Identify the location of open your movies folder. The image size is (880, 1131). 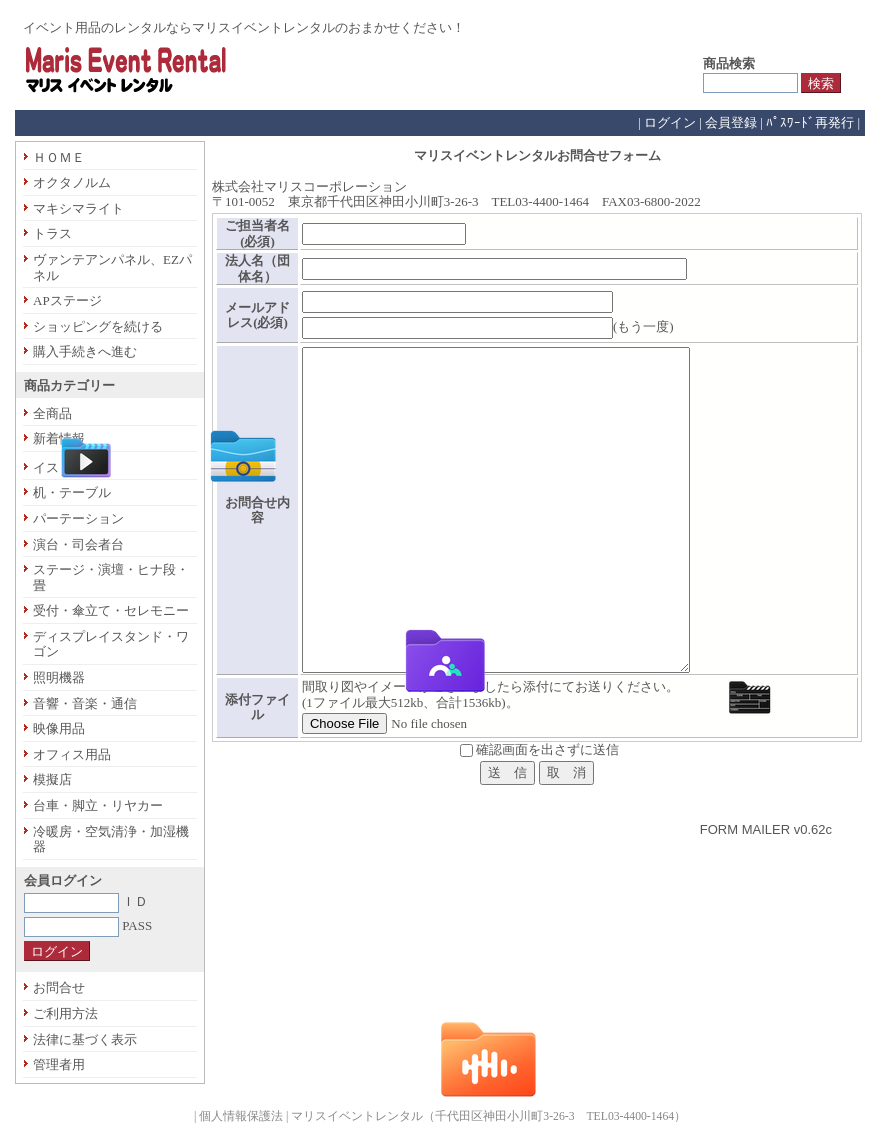
(749, 698).